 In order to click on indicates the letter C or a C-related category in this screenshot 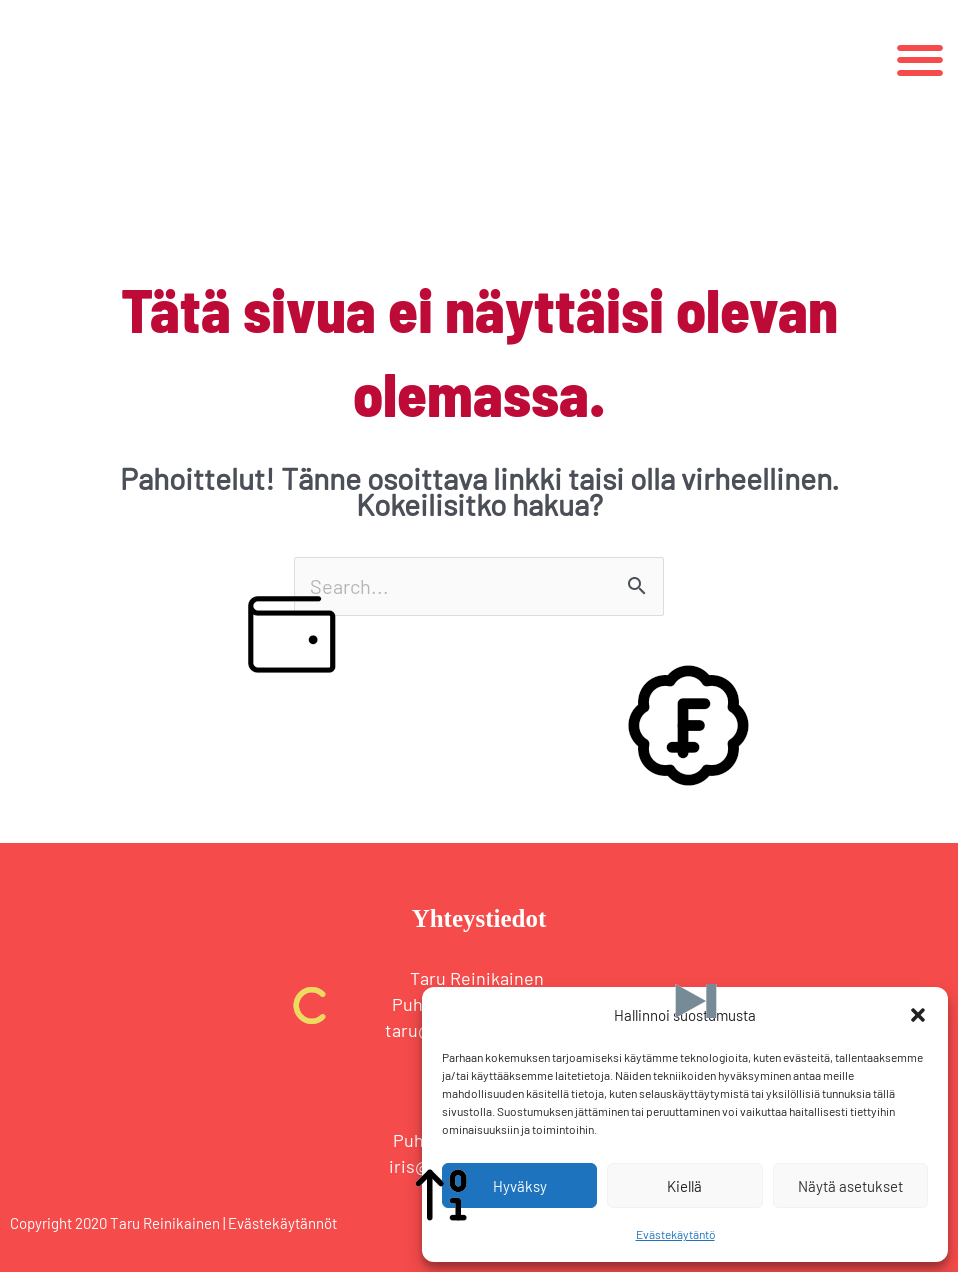, I will do `click(309, 1005)`.